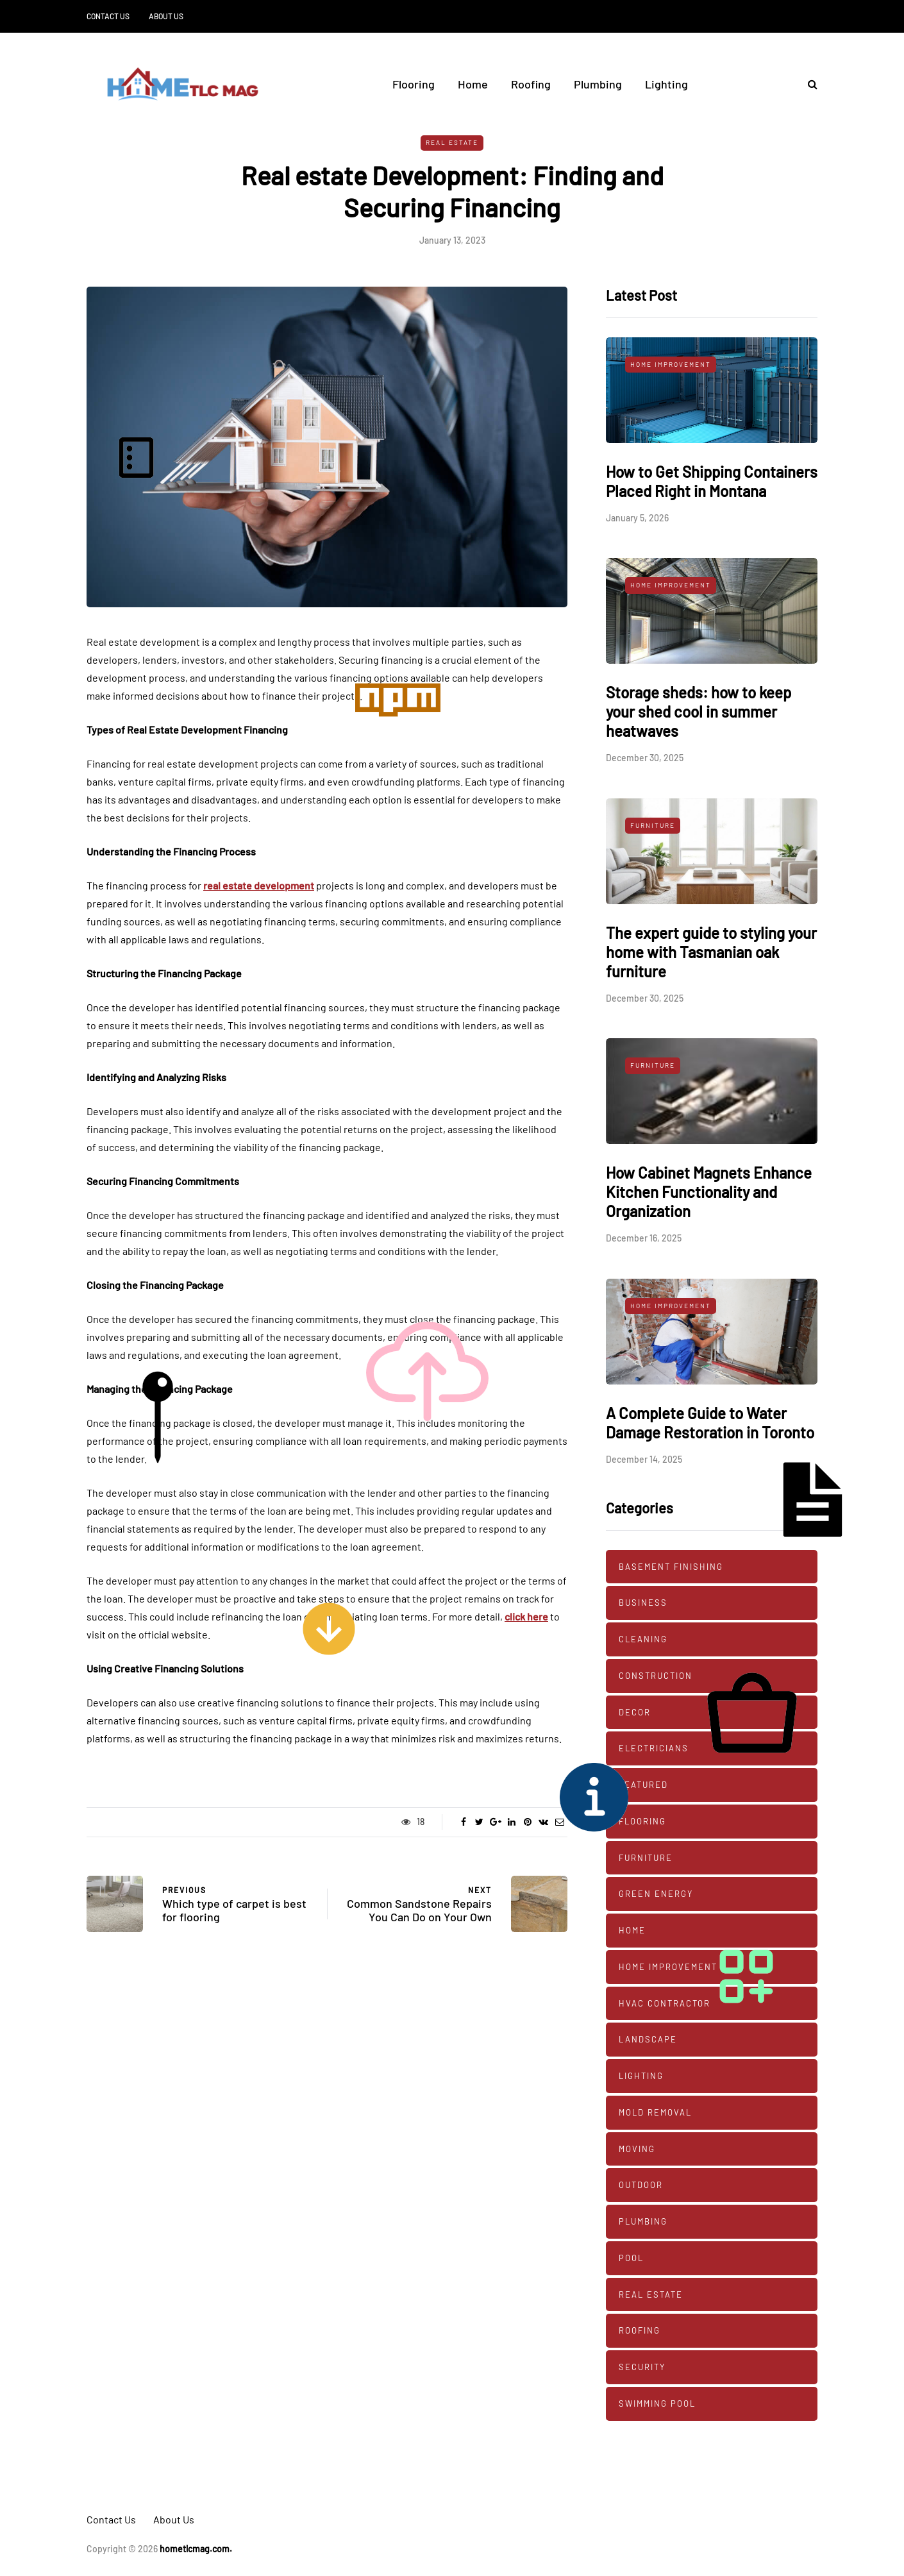  What do you see at coordinates (594, 1797) in the screenshot?
I see `view more information or details` at bounding box center [594, 1797].